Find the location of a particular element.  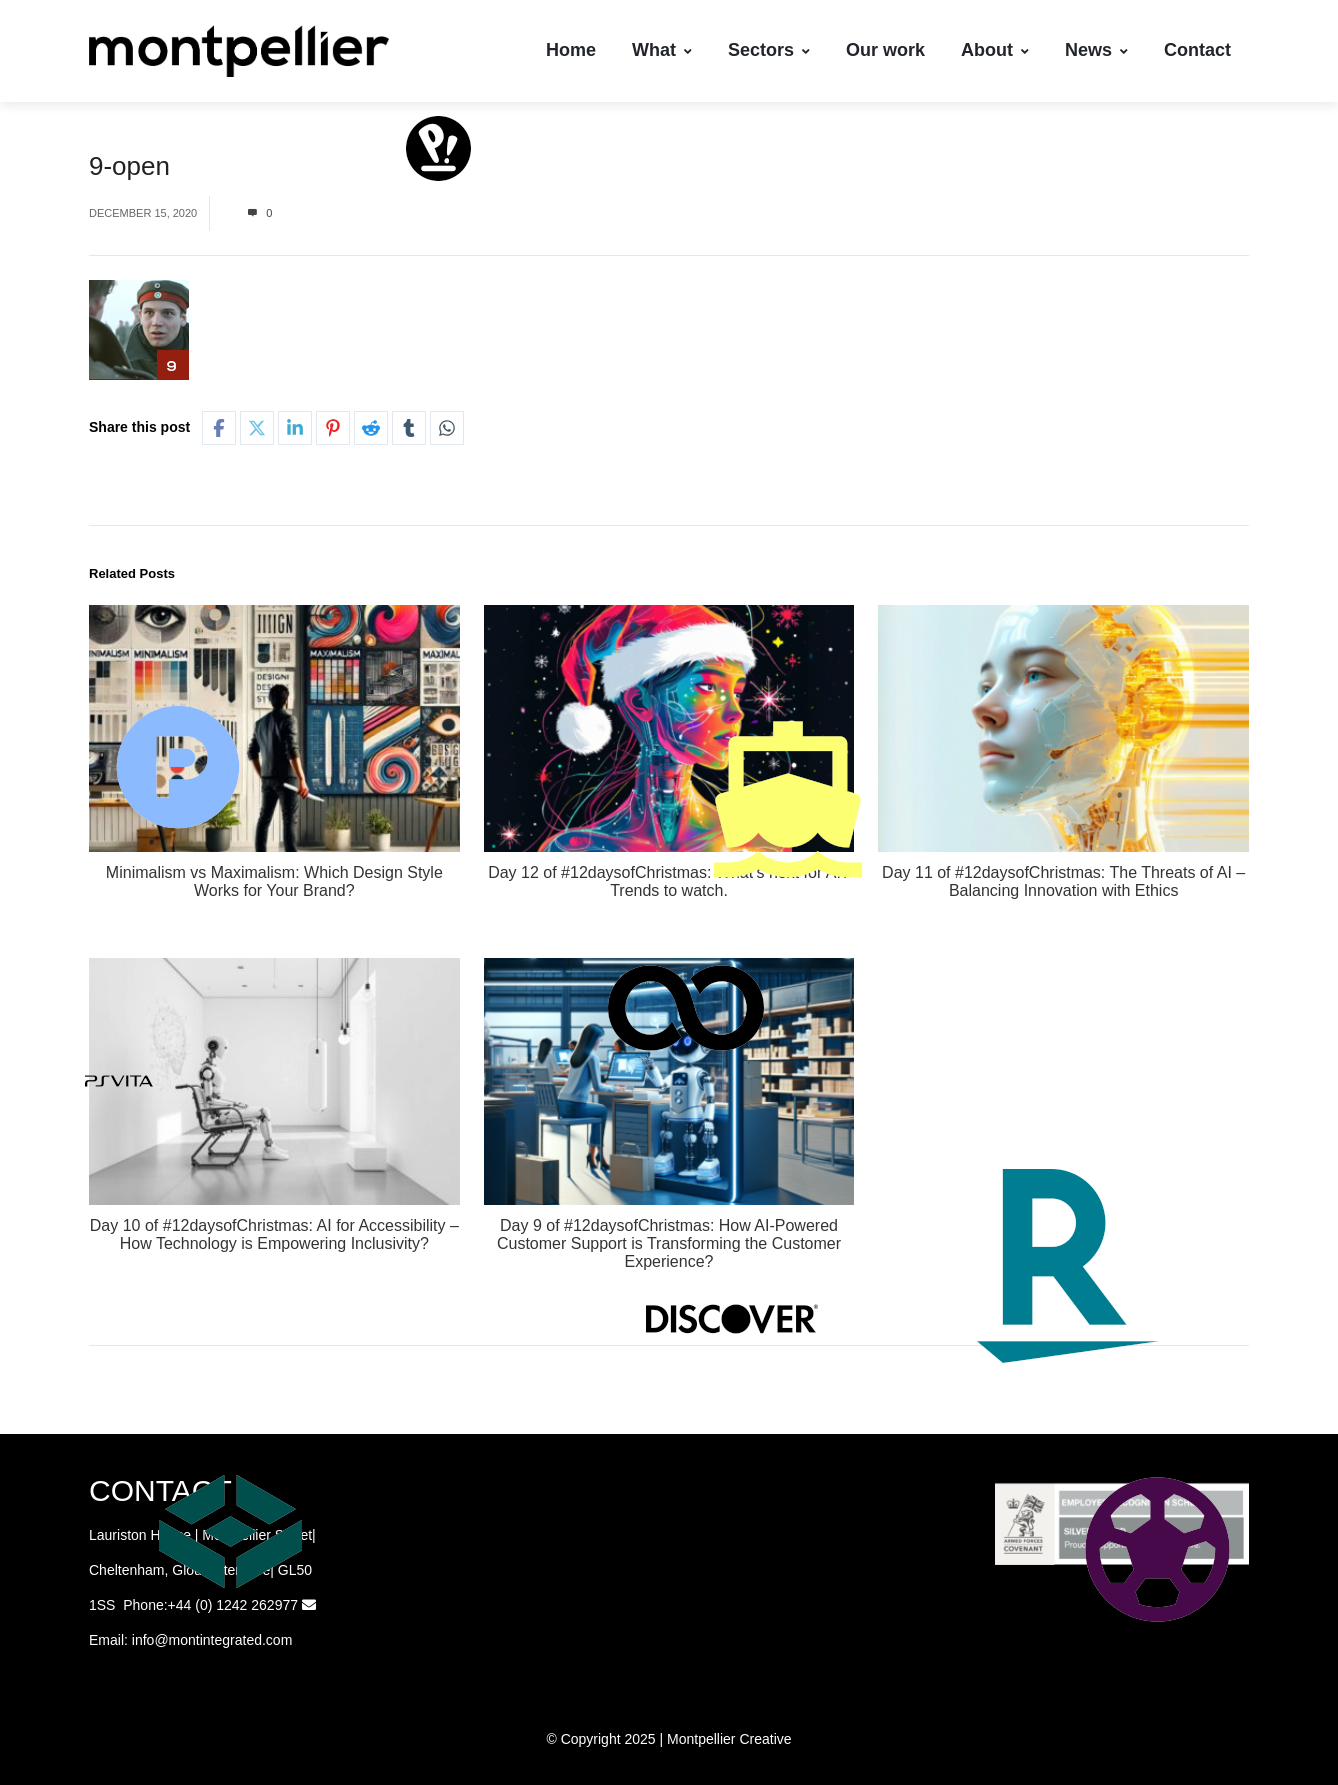

Elegoo brand logo is located at coordinates (686, 1008).